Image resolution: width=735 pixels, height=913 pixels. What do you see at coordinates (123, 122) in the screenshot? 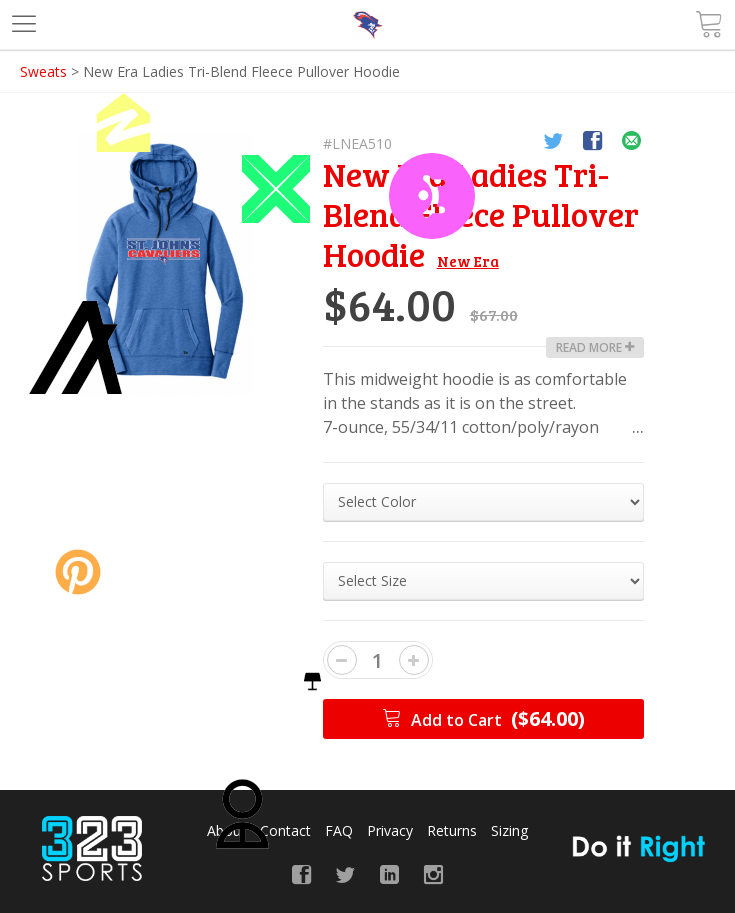
I see `open the Zillow real estate app` at bounding box center [123, 122].